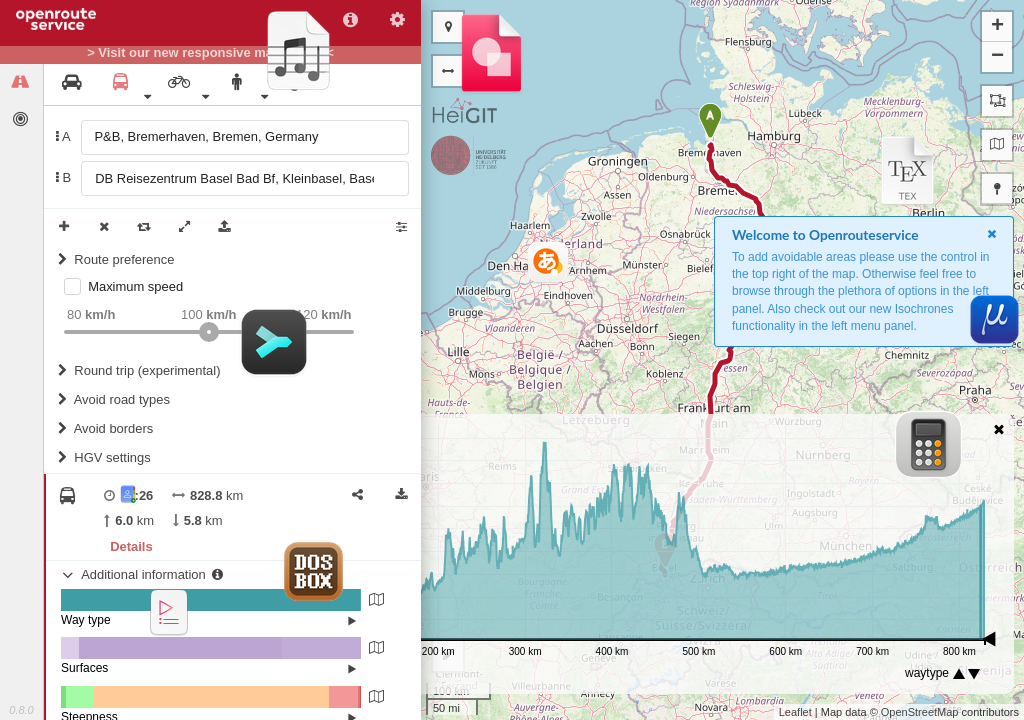 Image resolution: width=1024 pixels, height=720 pixels. I want to click on a google drawings file, so click(491, 54).